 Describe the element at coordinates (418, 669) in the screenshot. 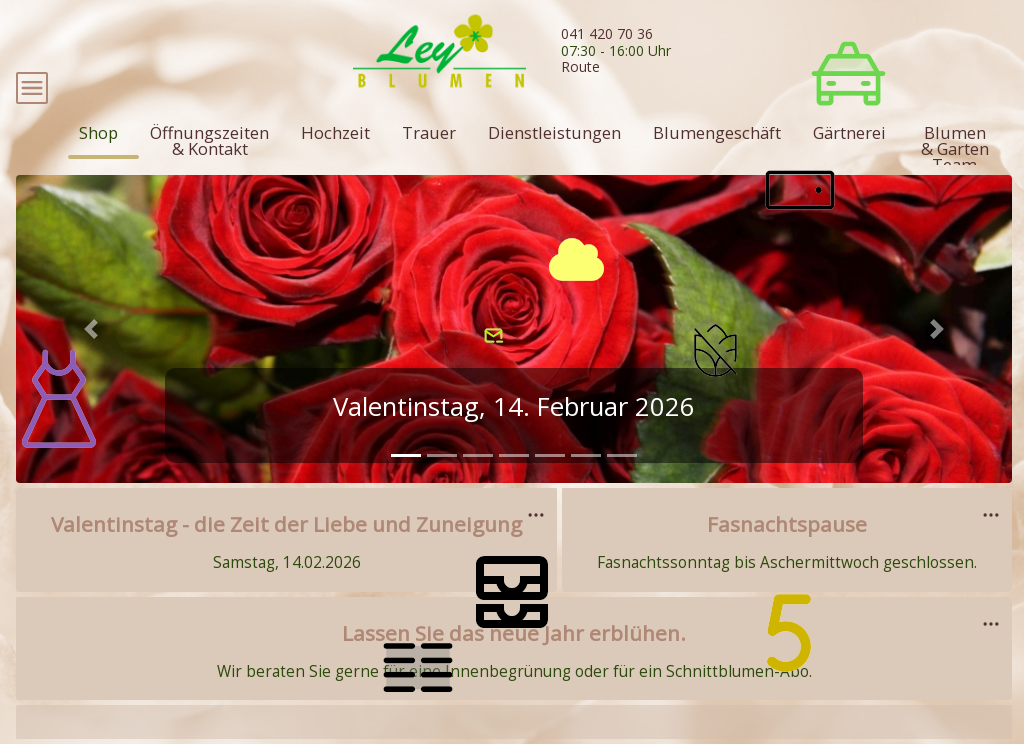

I see `switch to multi-column text layout` at that location.